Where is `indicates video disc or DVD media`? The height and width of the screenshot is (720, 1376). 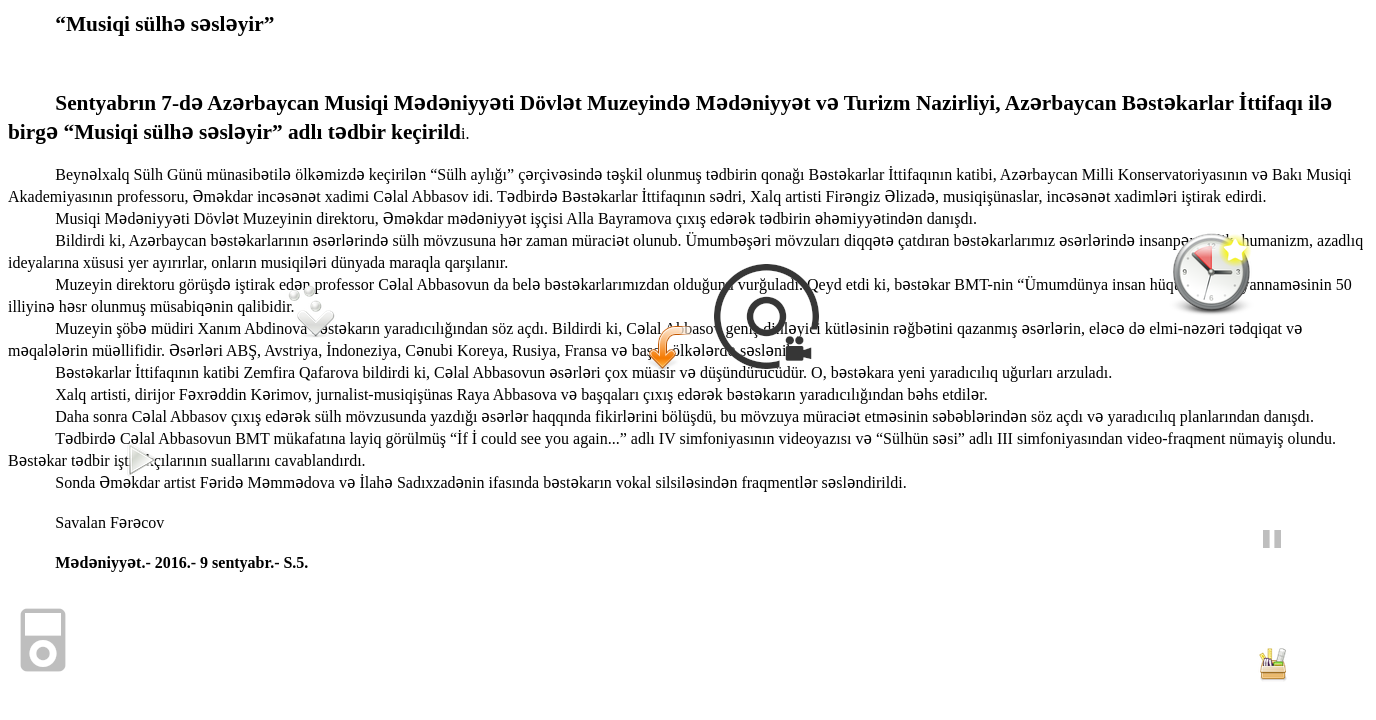
indicates video disc or DVD media is located at coordinates (766, 316).